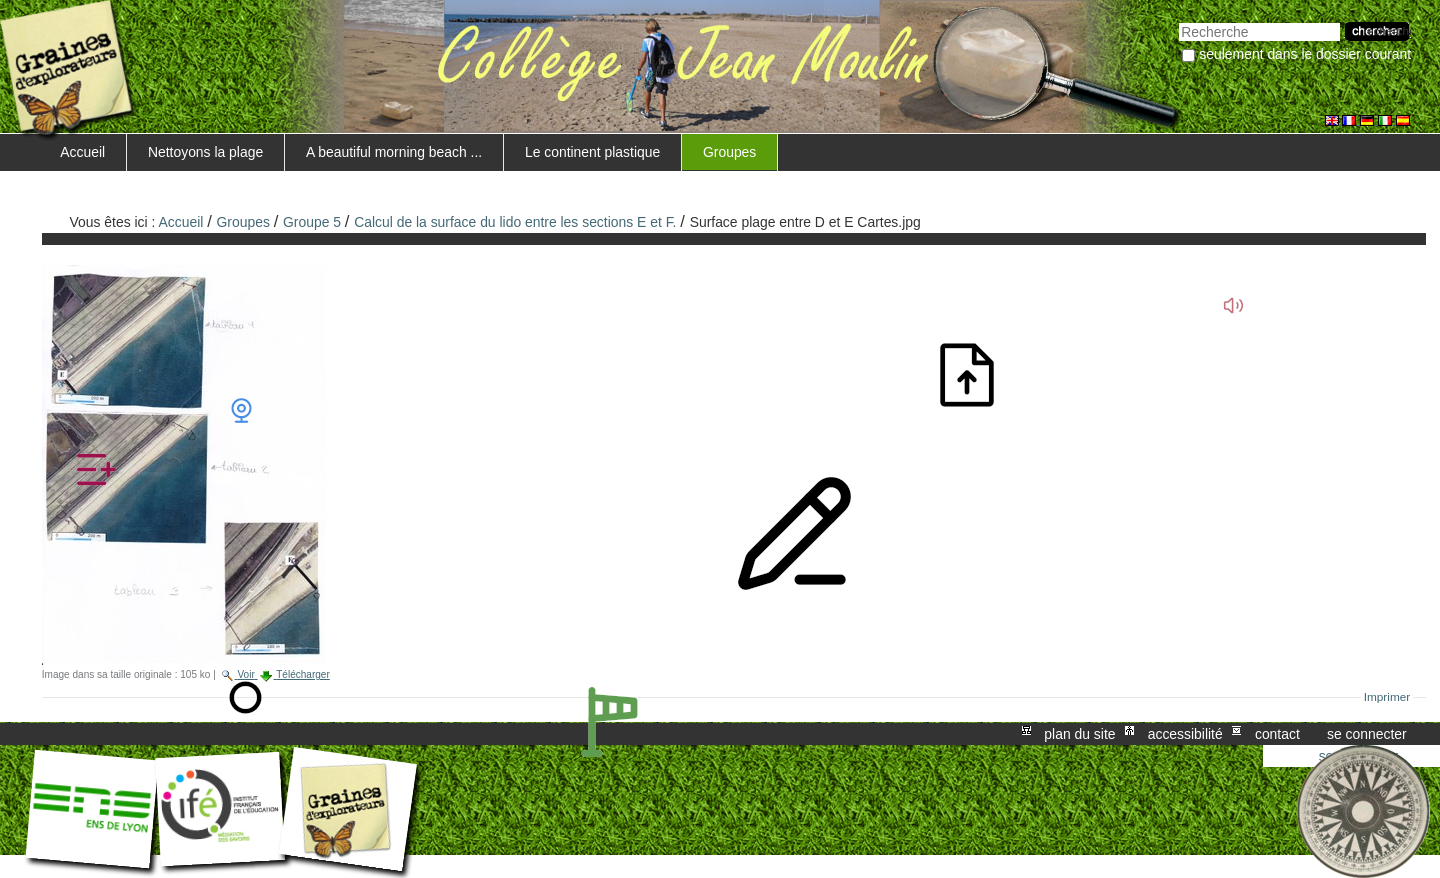 This screenshot has width=1440, height=878. I want to click on edit text or content, so click(794, 533).